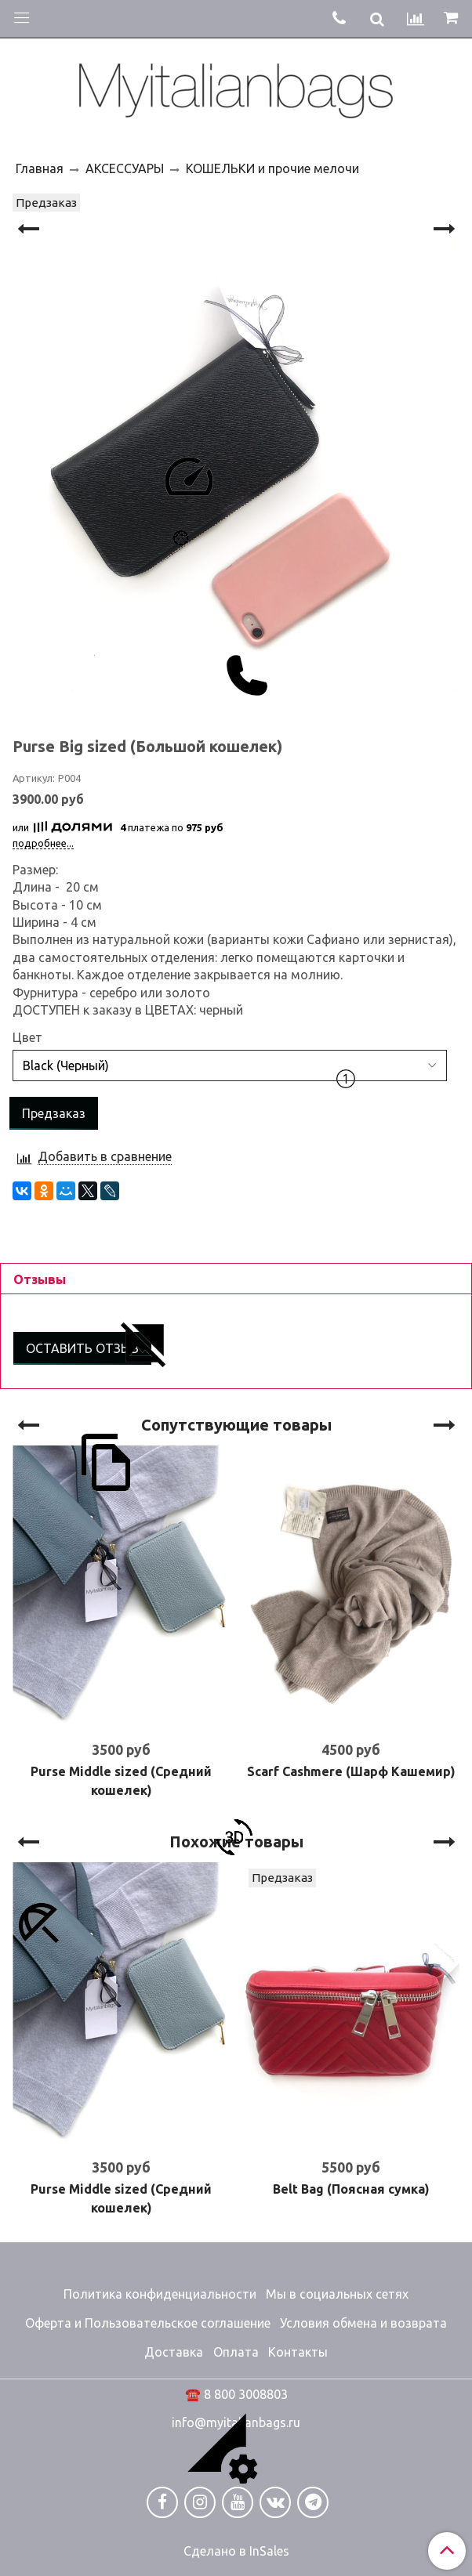 The image size is (472, 2576). I want to click on access mobile data settings, so click(223, 2448).